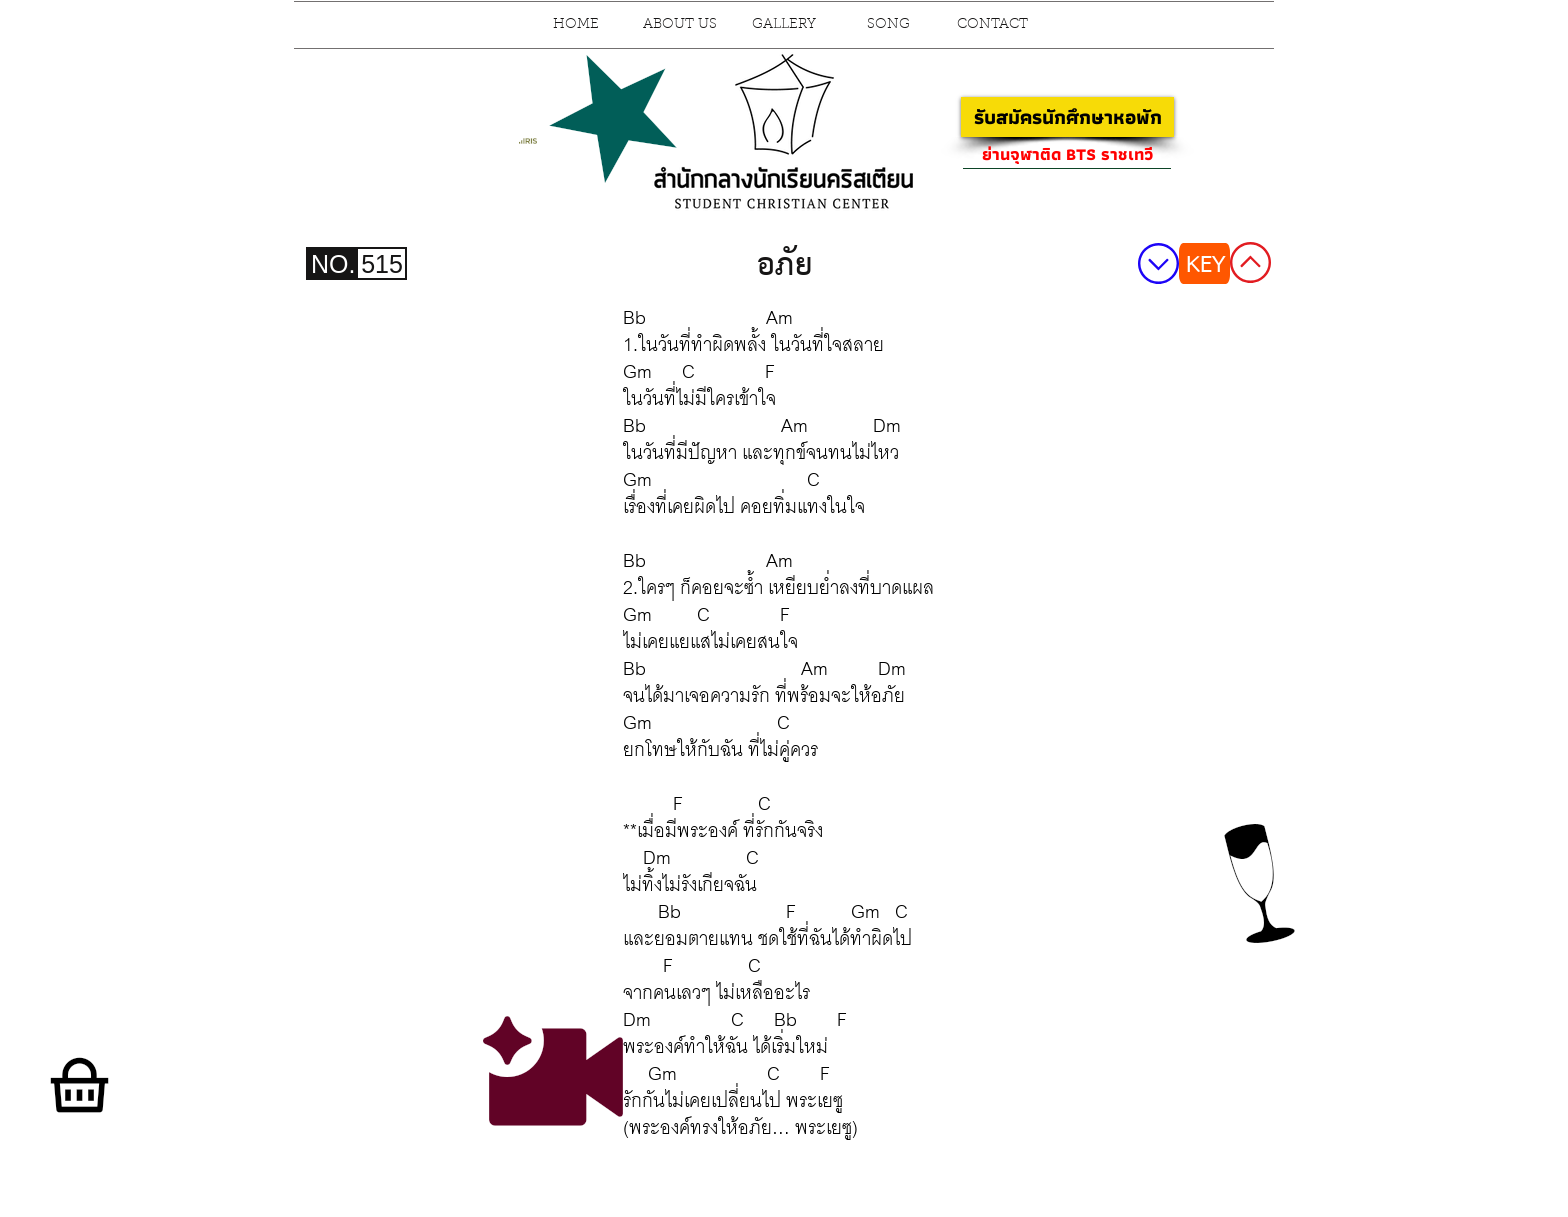 This screenshot has height=1217, width=1568. Describe the element at coordinates (1259, 883) in the screenshot. I see `wine compatibility layer application logo` at that location.